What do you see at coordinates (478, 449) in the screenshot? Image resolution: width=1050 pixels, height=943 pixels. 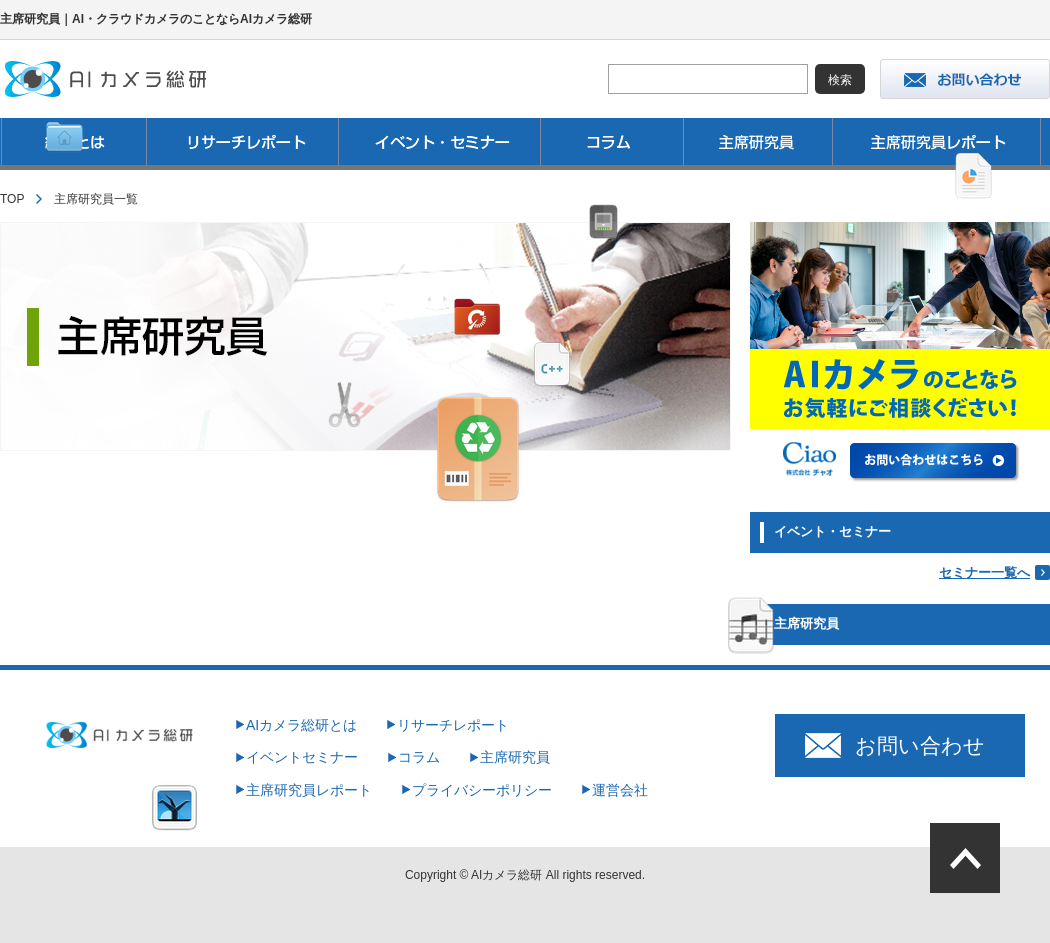 I see `system cleanup or package removal in progress` at bounding box center [478, 449].